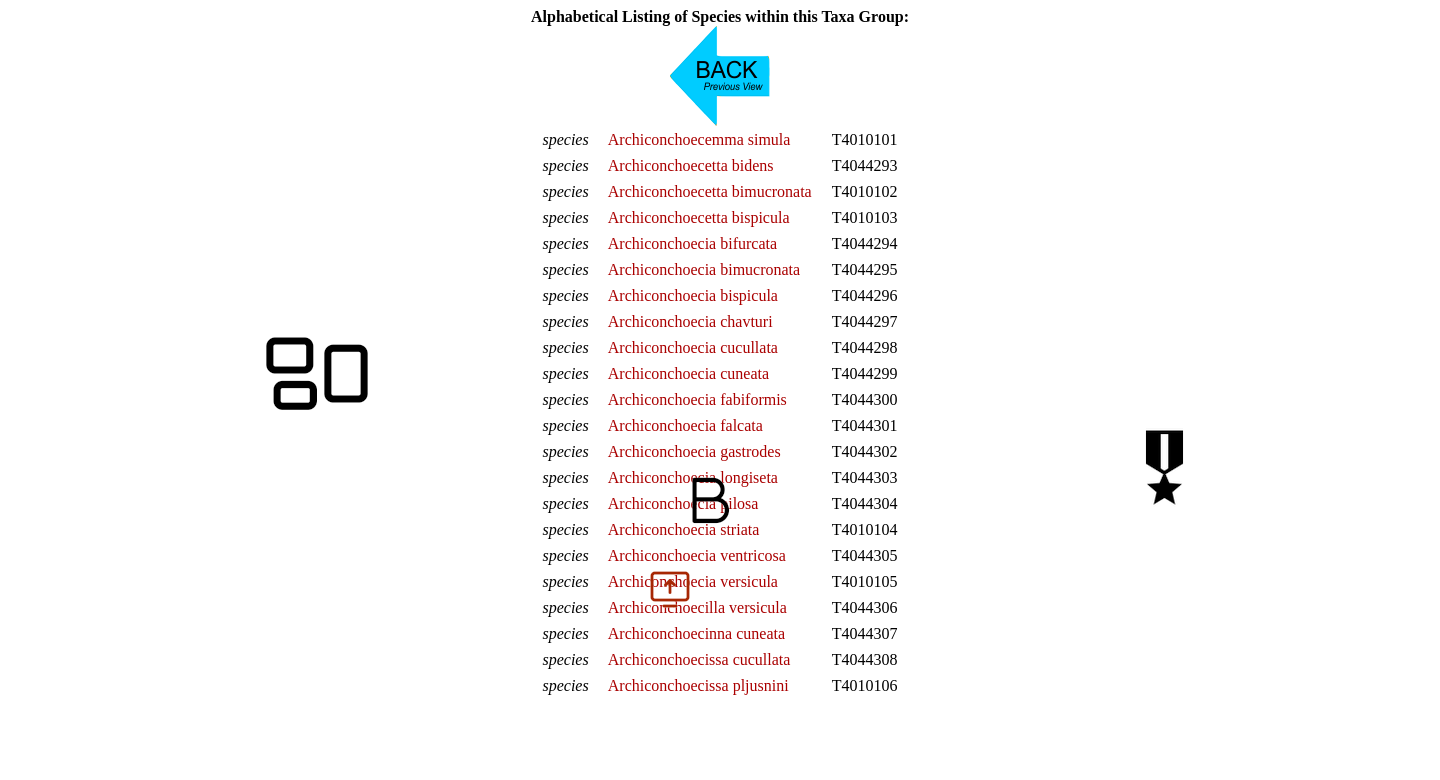  What do you see at coordinates (1164, 467) in the screenshot?
I see `view achievements or awards` at bounding box center [1164, 467].